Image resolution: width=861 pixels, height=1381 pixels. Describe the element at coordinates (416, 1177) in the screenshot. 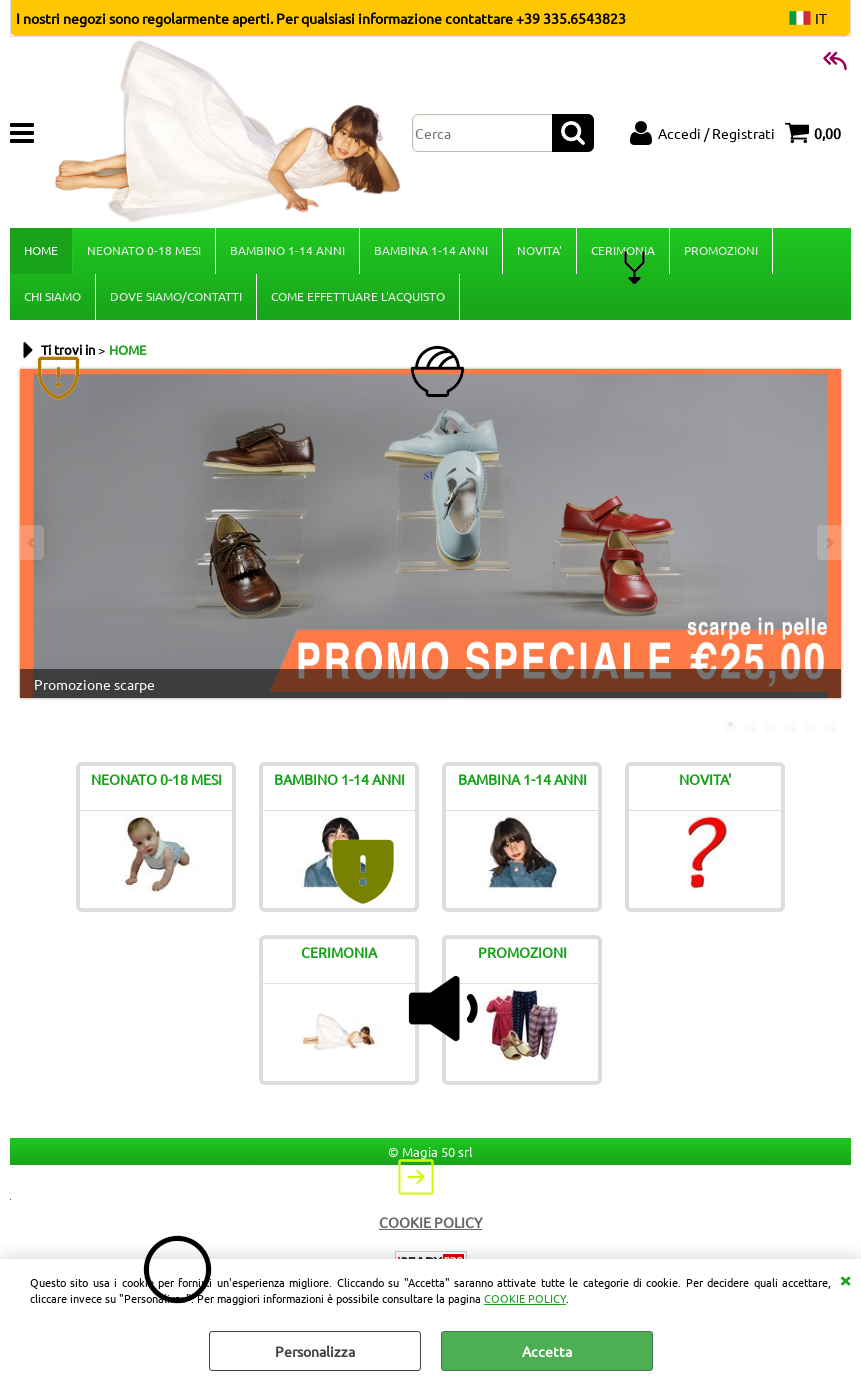

I see `navigate to the next item or screen` at that location.